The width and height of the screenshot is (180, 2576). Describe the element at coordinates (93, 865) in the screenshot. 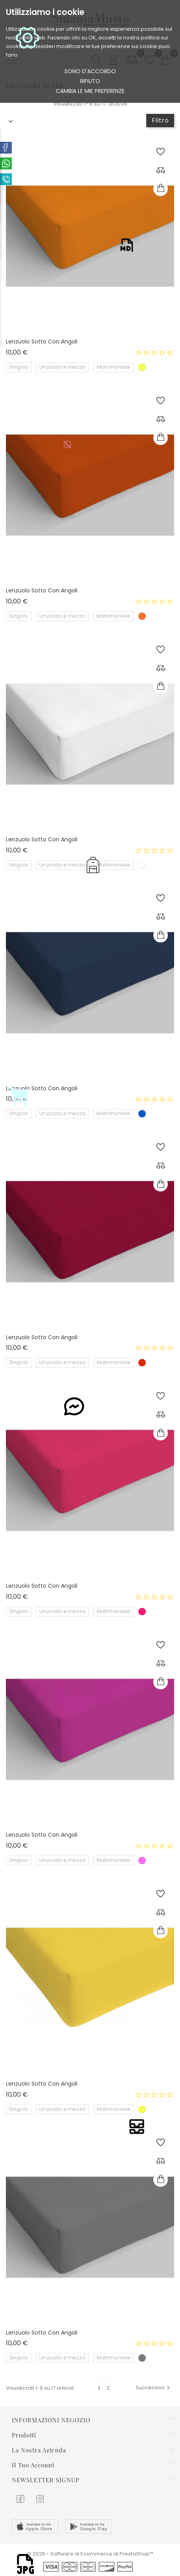

I see `access your inventory or storage` at that location.